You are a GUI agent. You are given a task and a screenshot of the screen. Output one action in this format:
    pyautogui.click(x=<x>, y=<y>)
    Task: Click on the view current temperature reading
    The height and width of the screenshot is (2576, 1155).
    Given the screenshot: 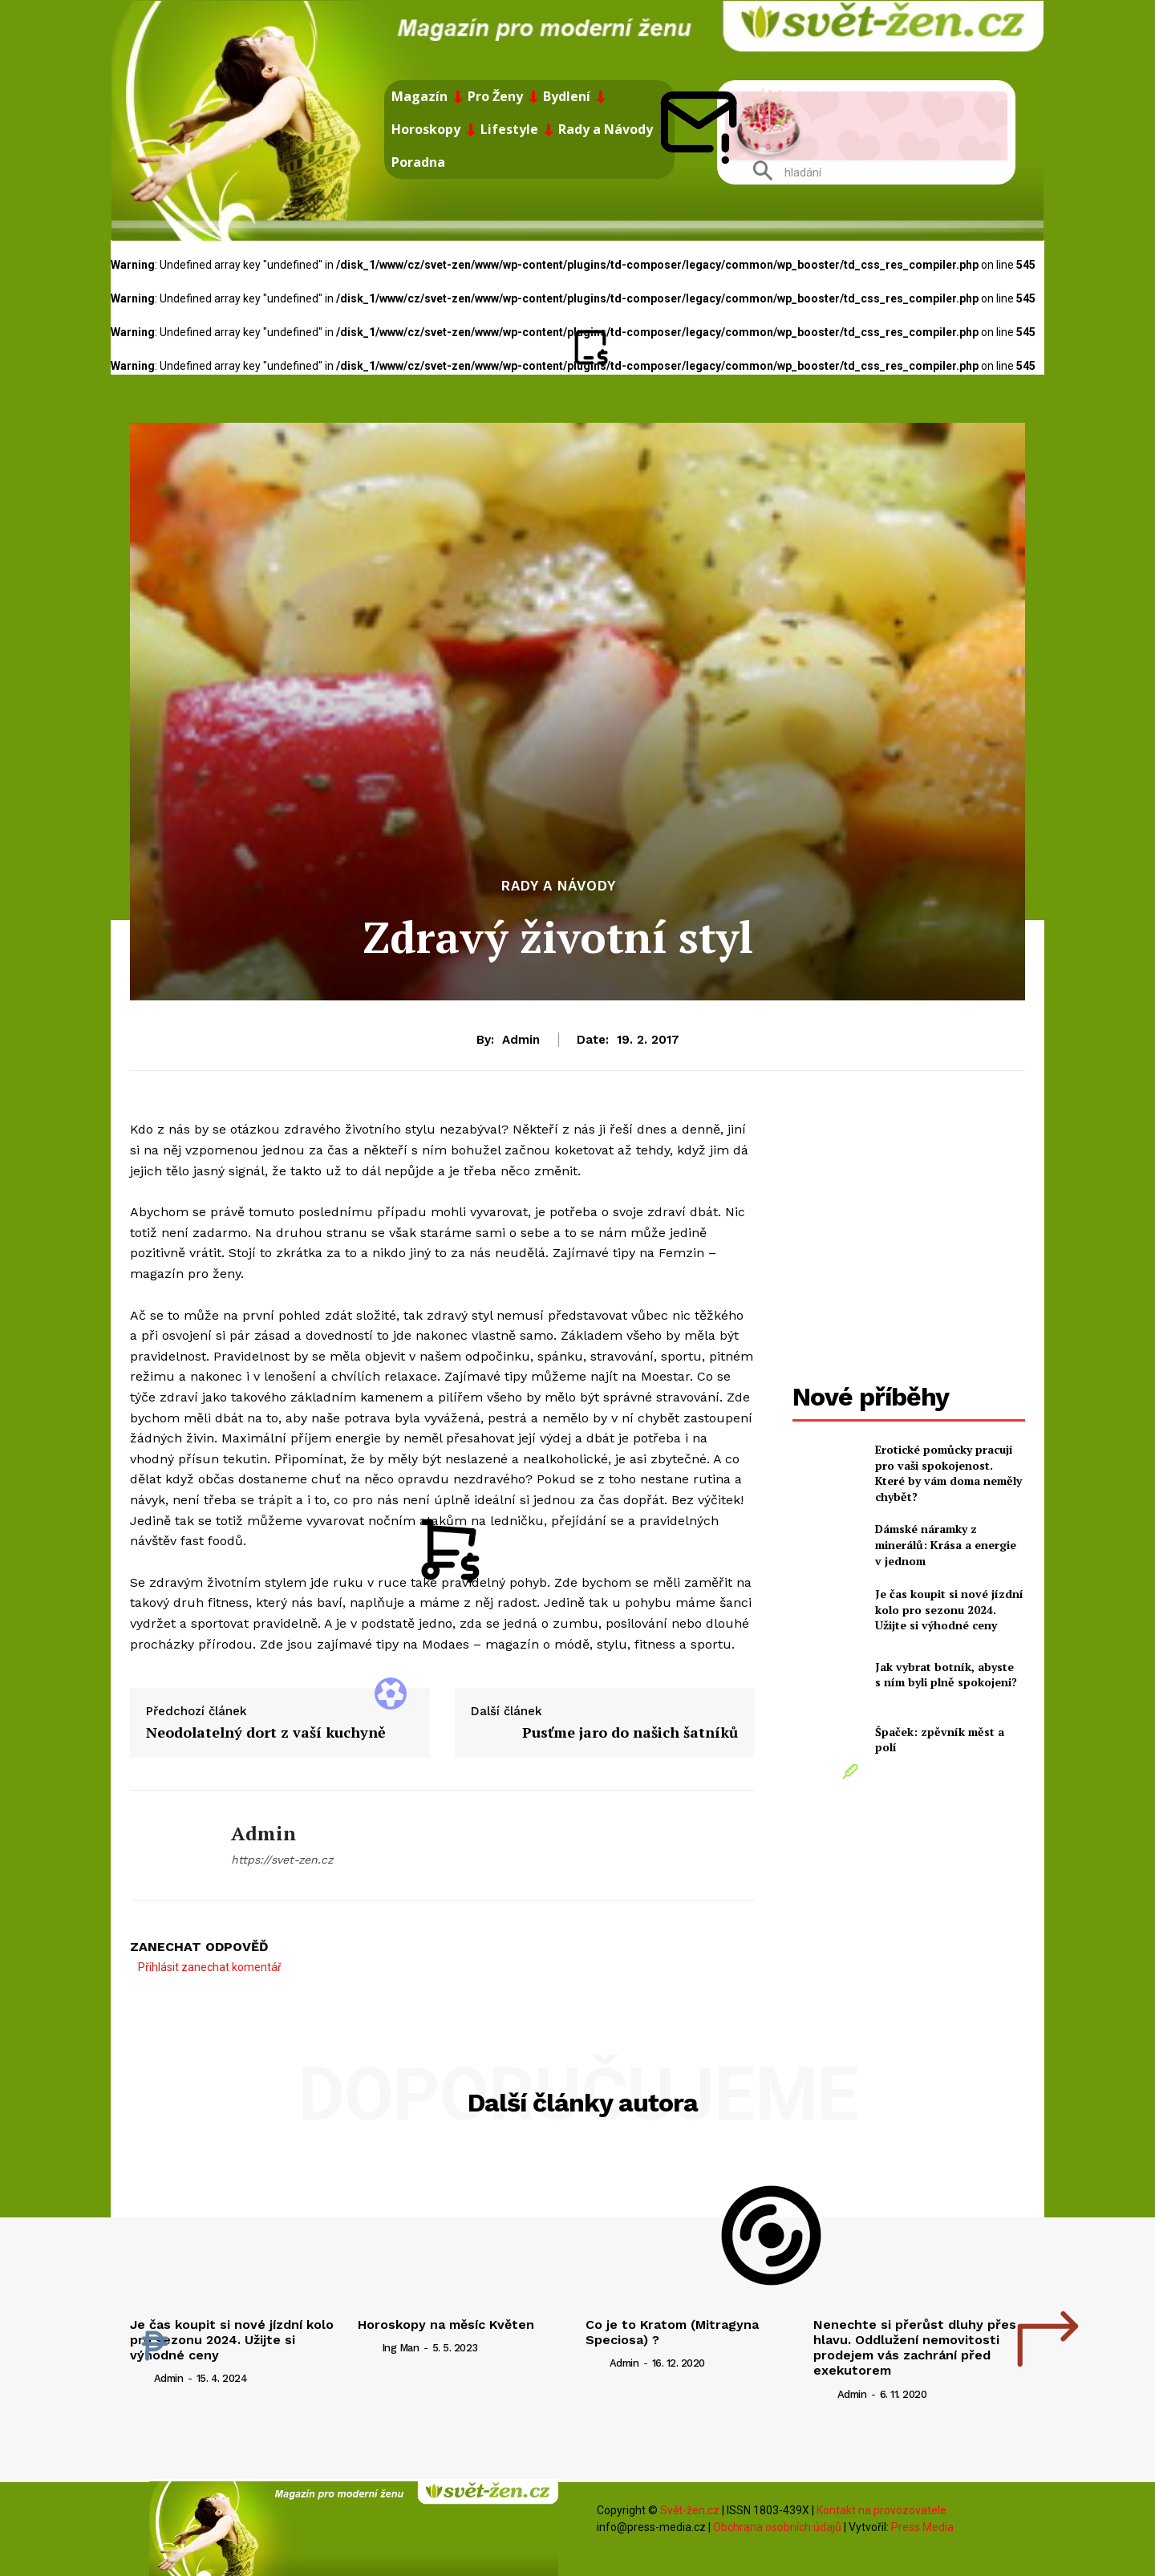 What is the action you would take?
    pyautogui.click(x=850, y=1771)
    